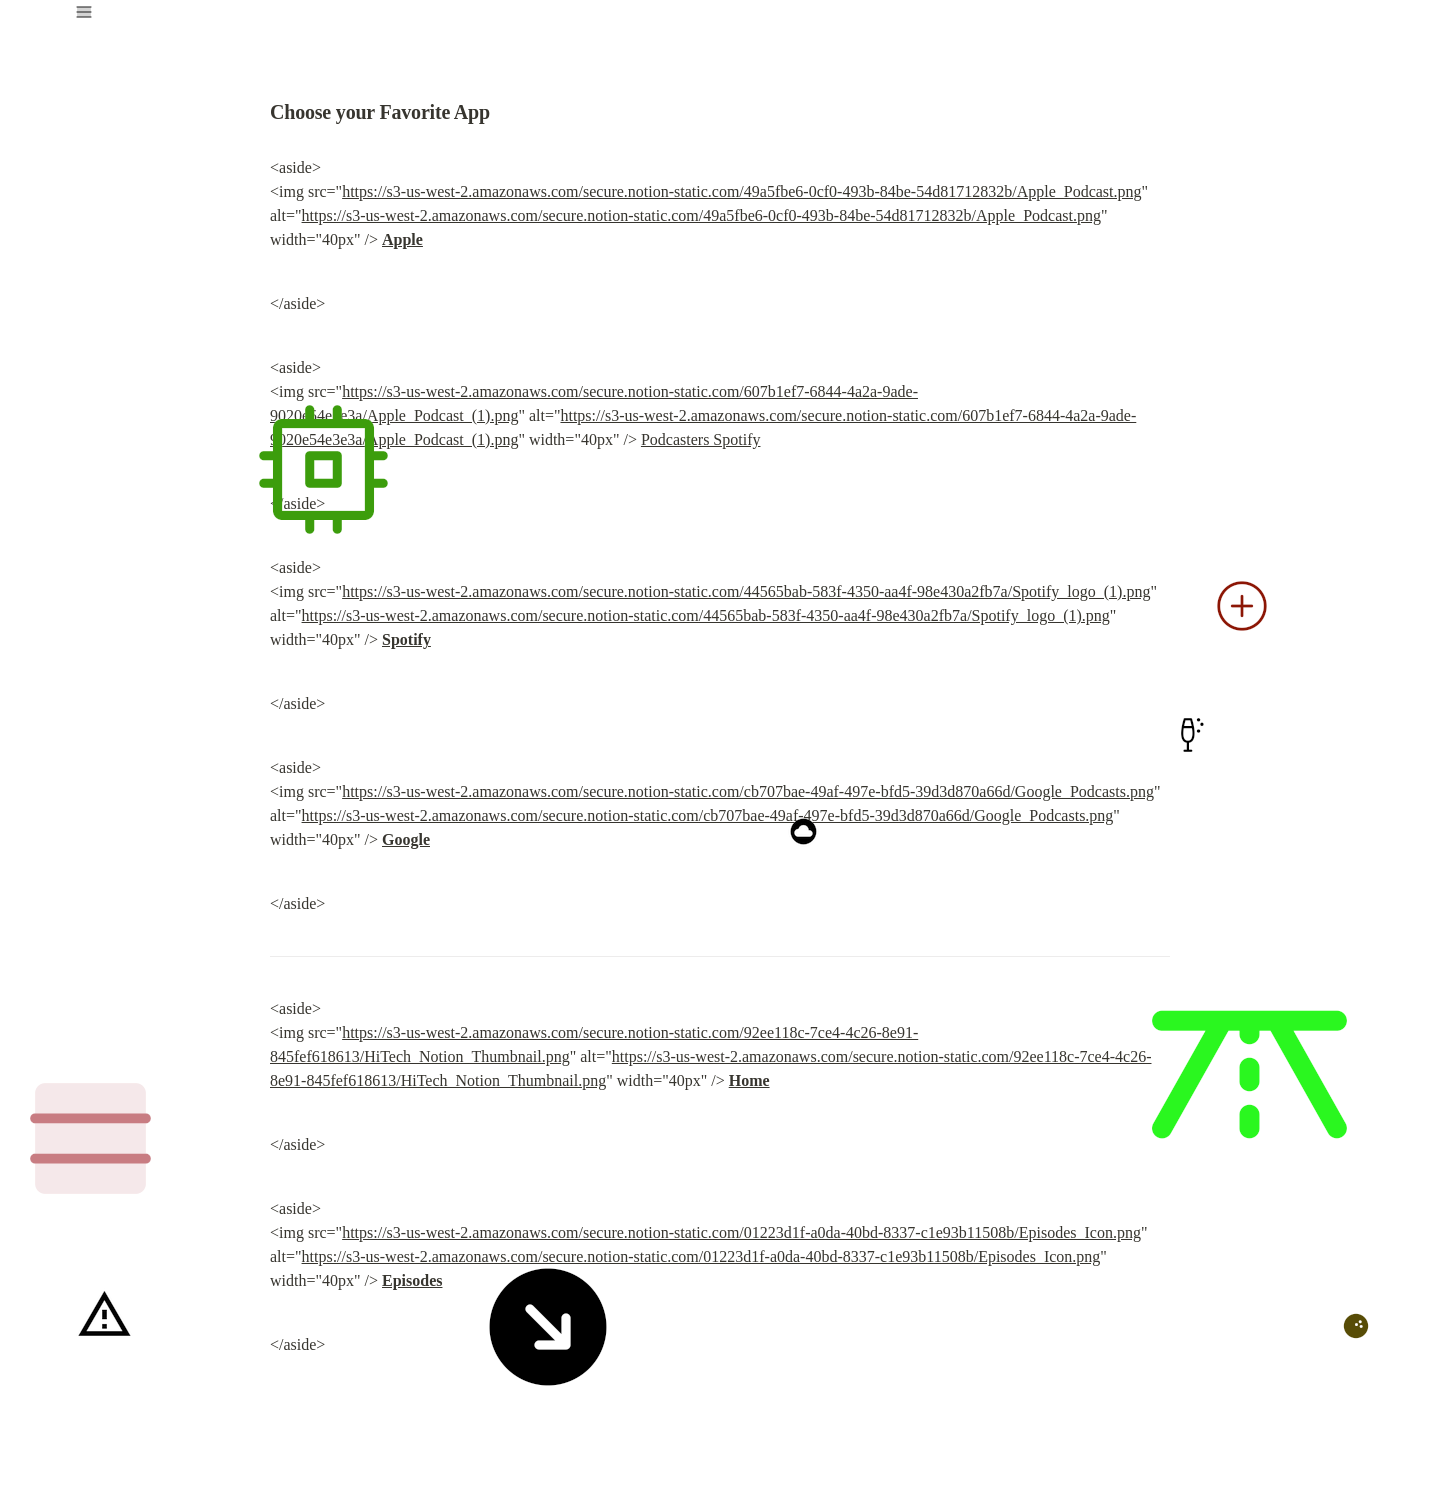 The image size is (1440, 1493). I want to click on view upcoming route or journey, so click(1249, 1074).